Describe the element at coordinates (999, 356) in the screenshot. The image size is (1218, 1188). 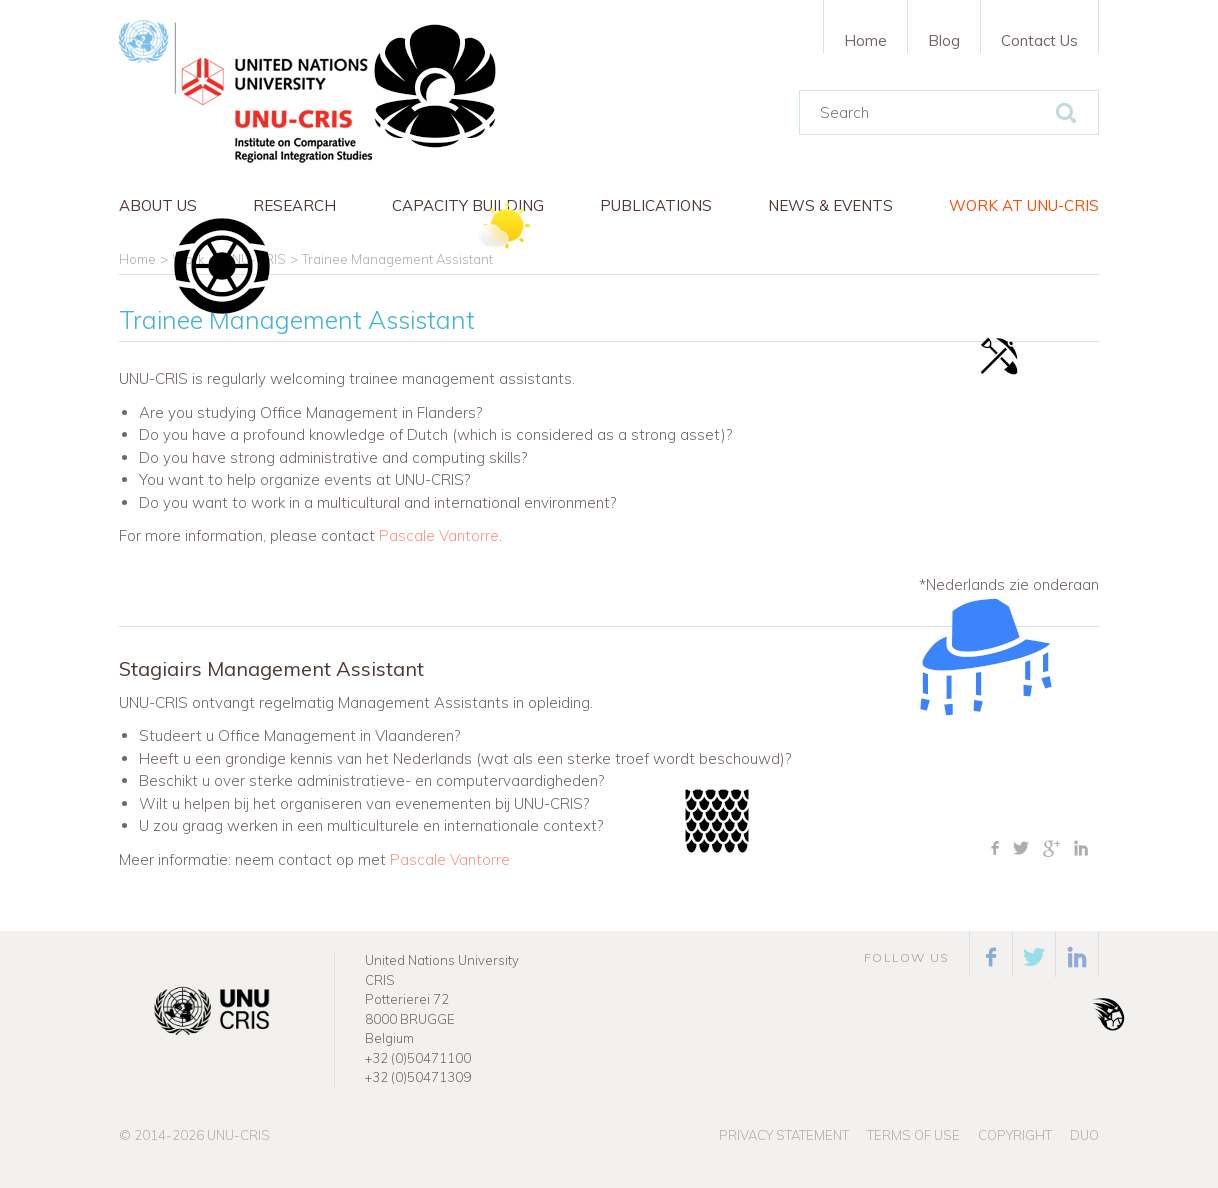
I see `dig-dug game icon` at that location.